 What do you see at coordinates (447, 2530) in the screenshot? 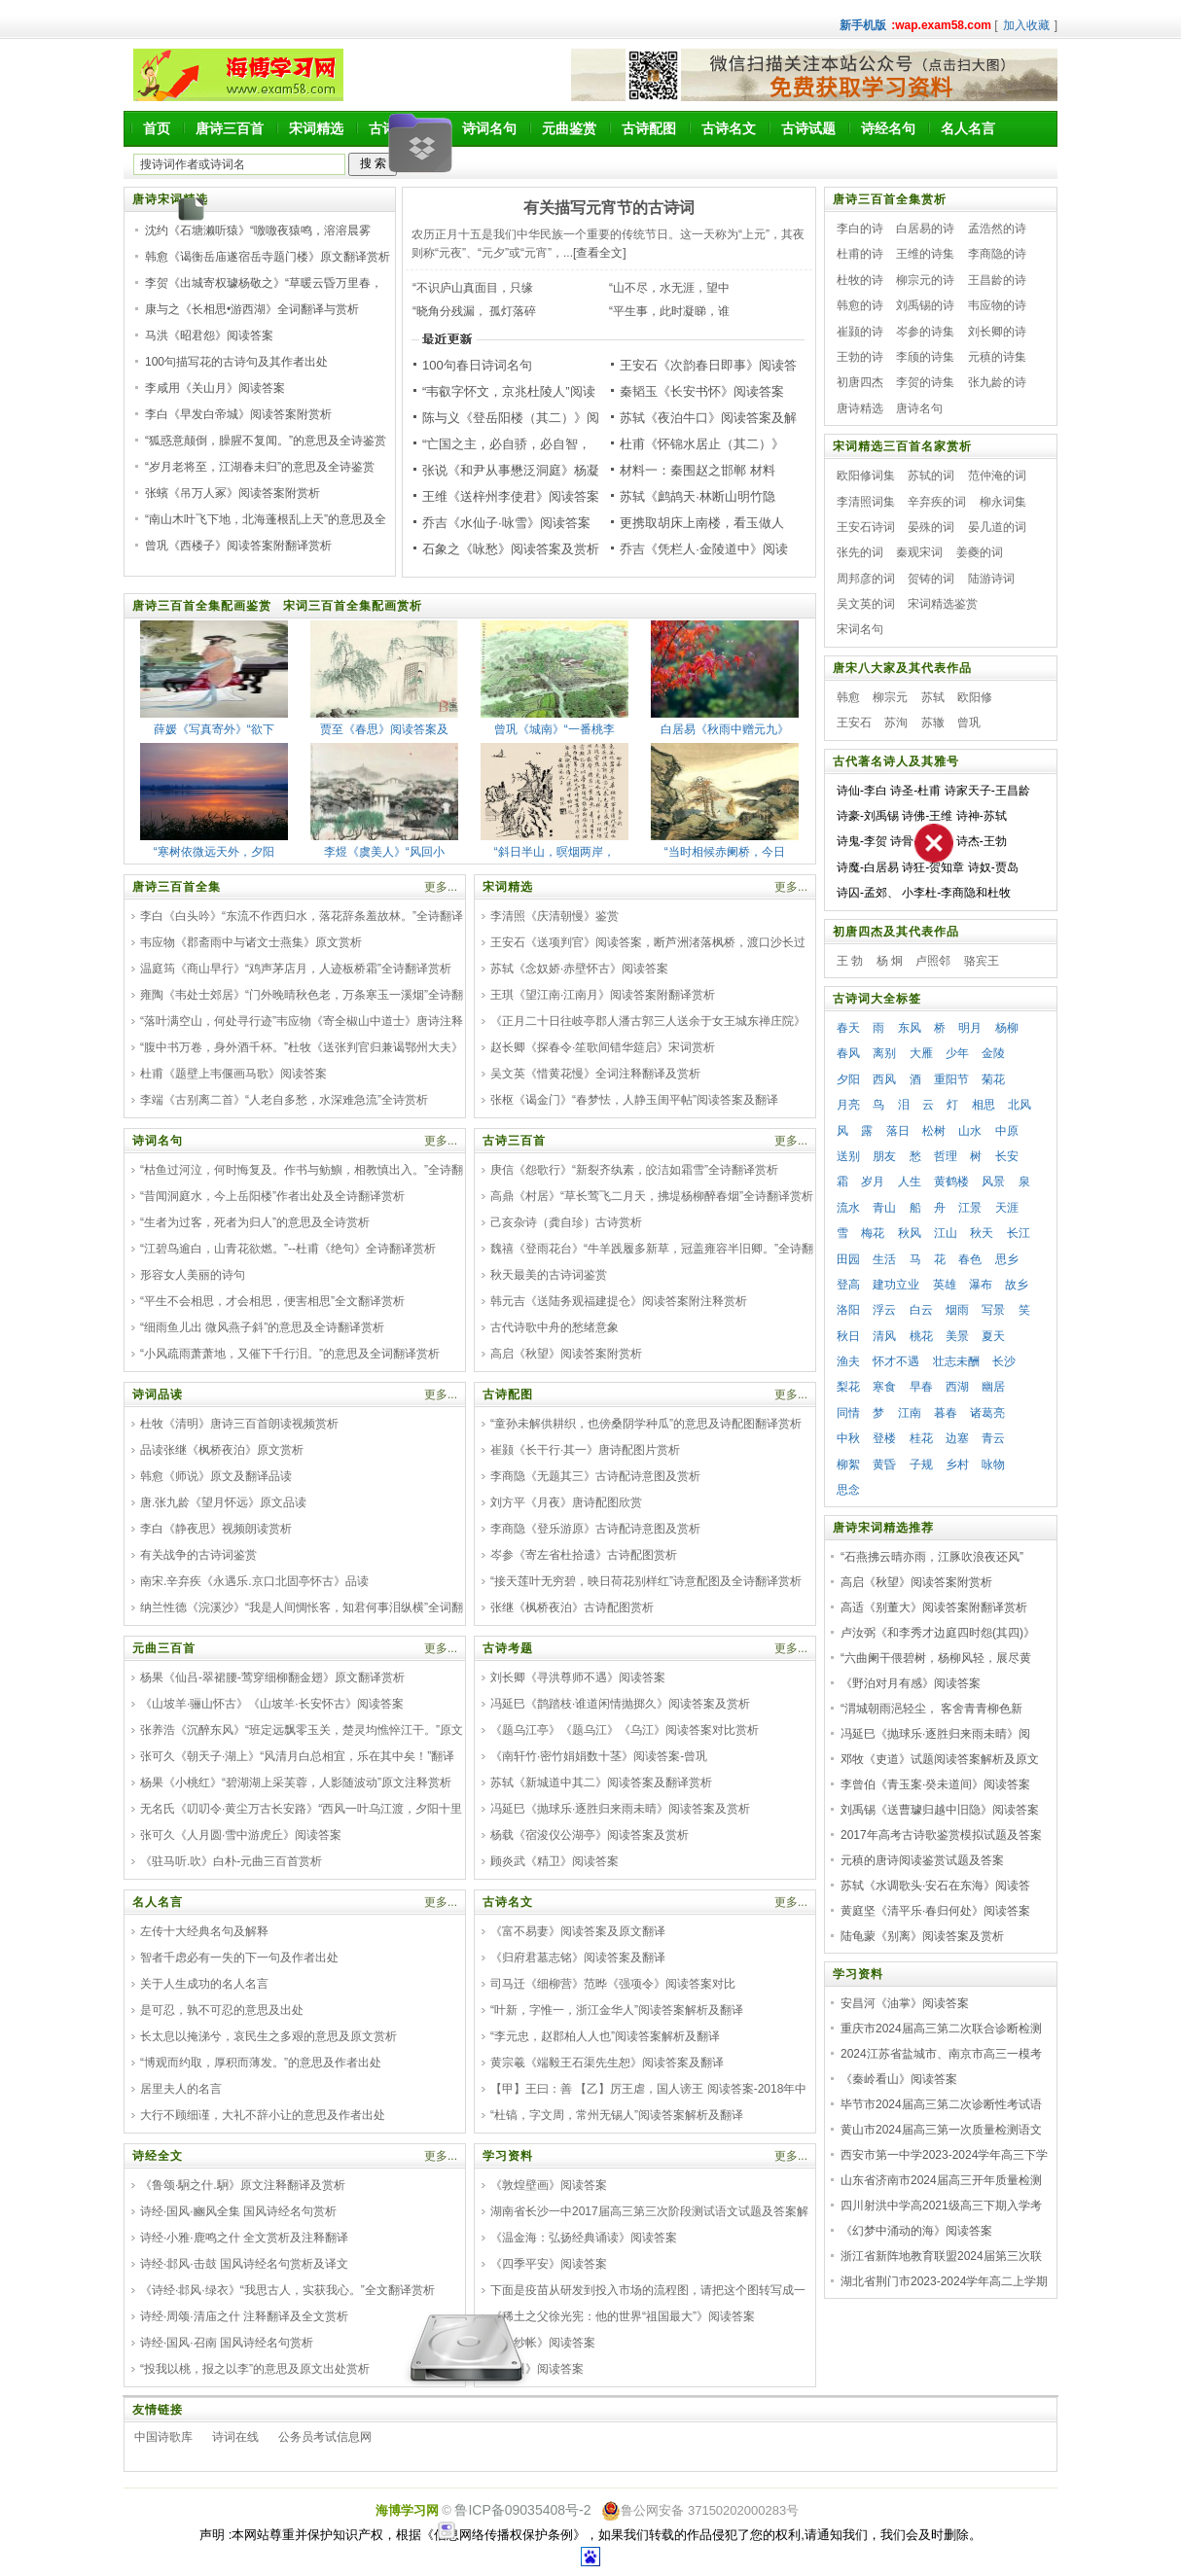
I see `open desktop preferences or settings` at bounding box center [447, 2530].